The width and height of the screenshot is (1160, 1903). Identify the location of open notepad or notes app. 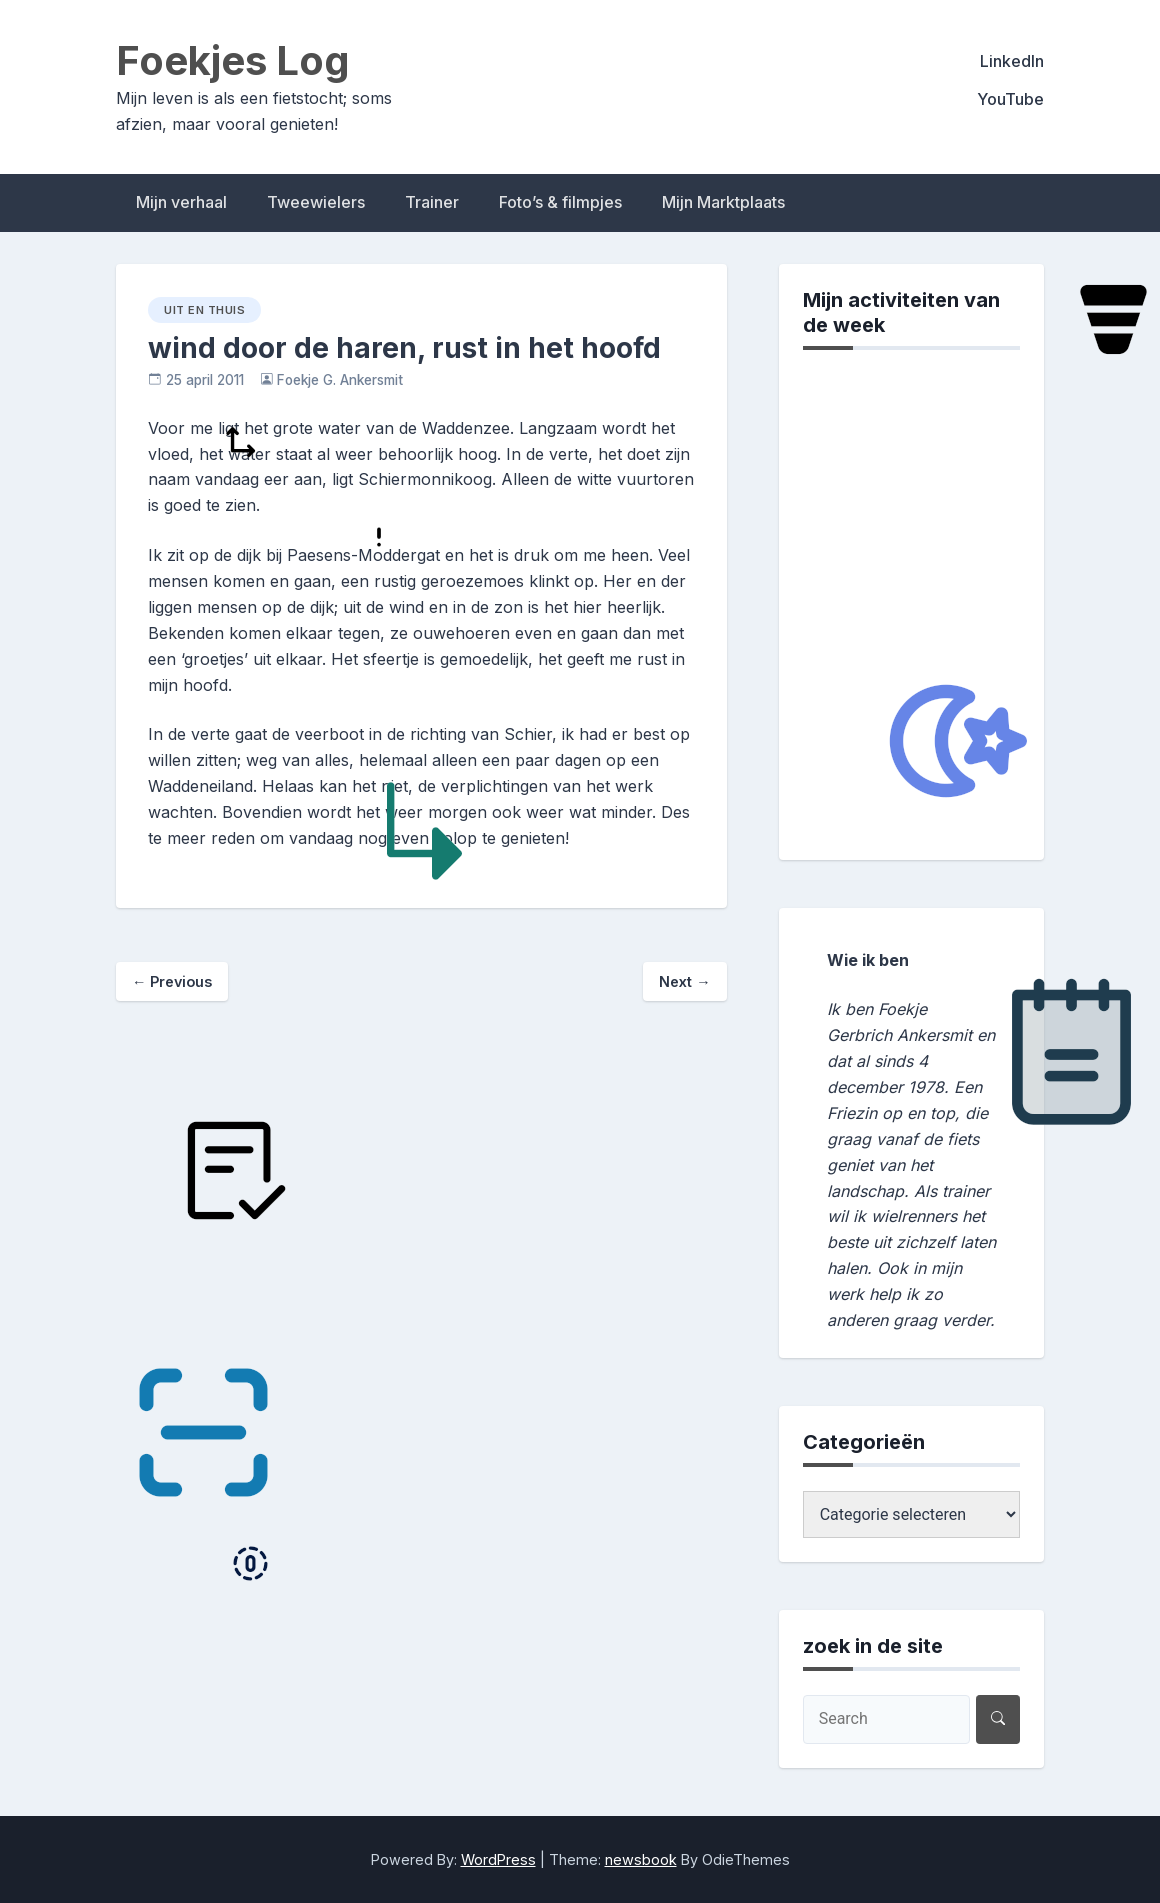
(1071, 1054).